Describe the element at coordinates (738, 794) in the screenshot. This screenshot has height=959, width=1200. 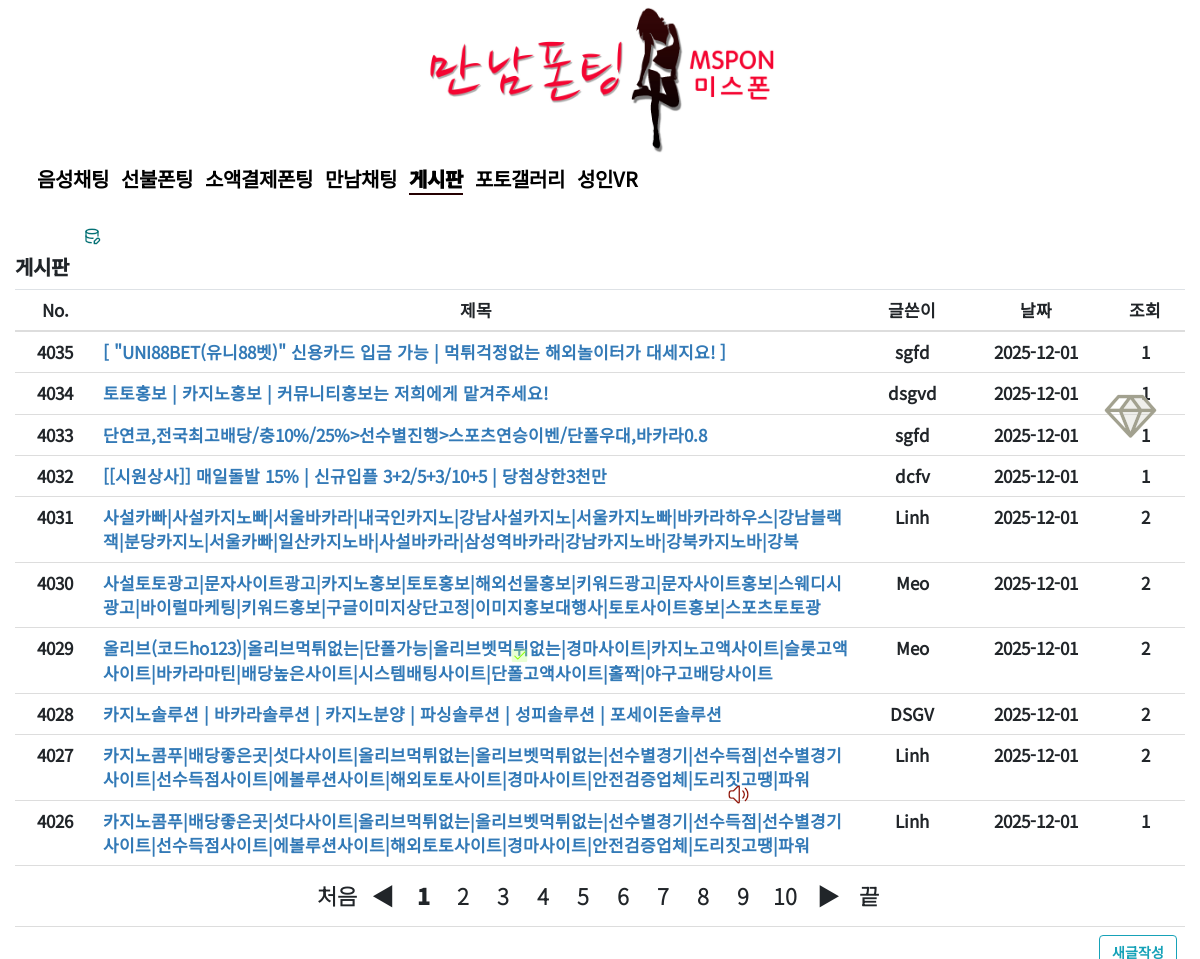
I see `adjust volume or sound settings` at that location.